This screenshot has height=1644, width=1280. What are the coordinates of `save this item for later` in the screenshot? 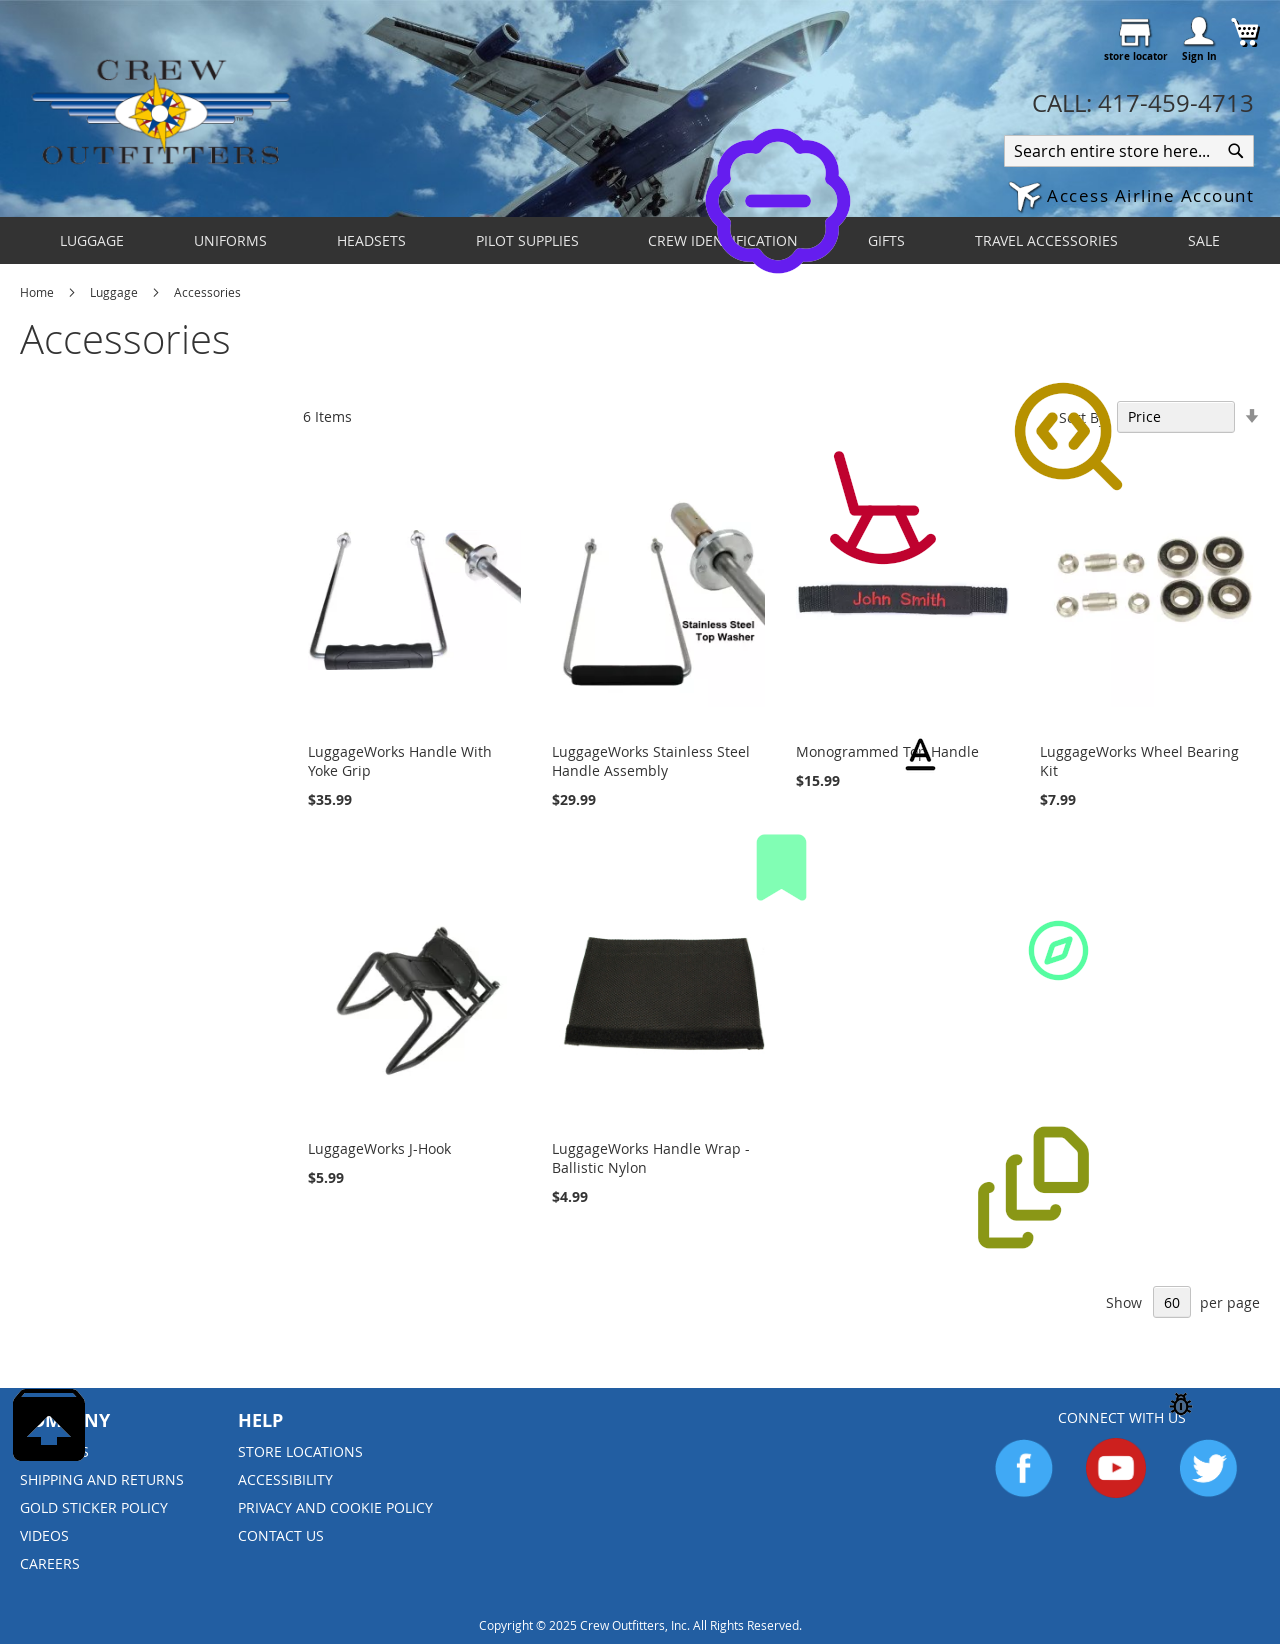 It's located at (781, 867).